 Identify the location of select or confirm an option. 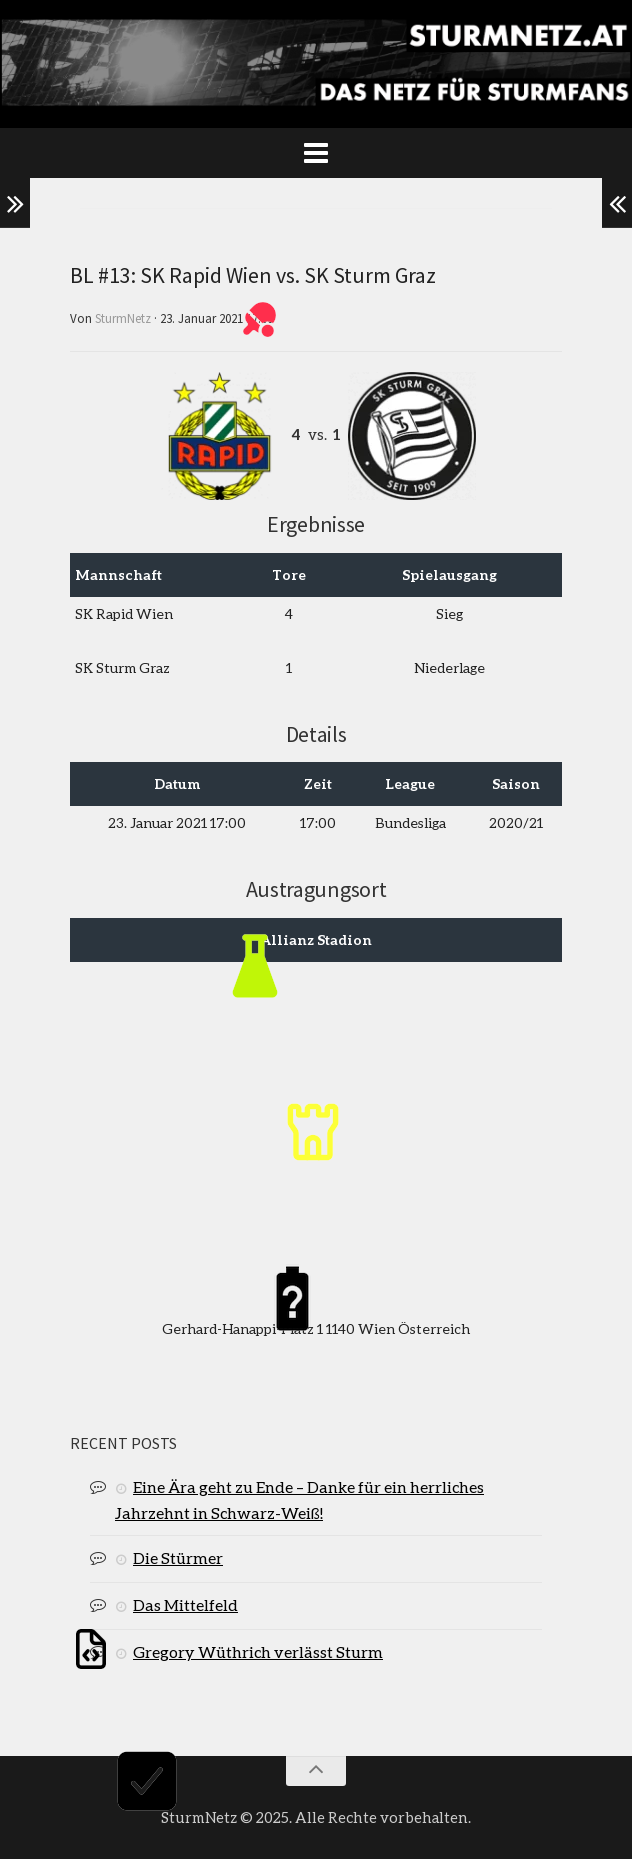
(147, 1781).